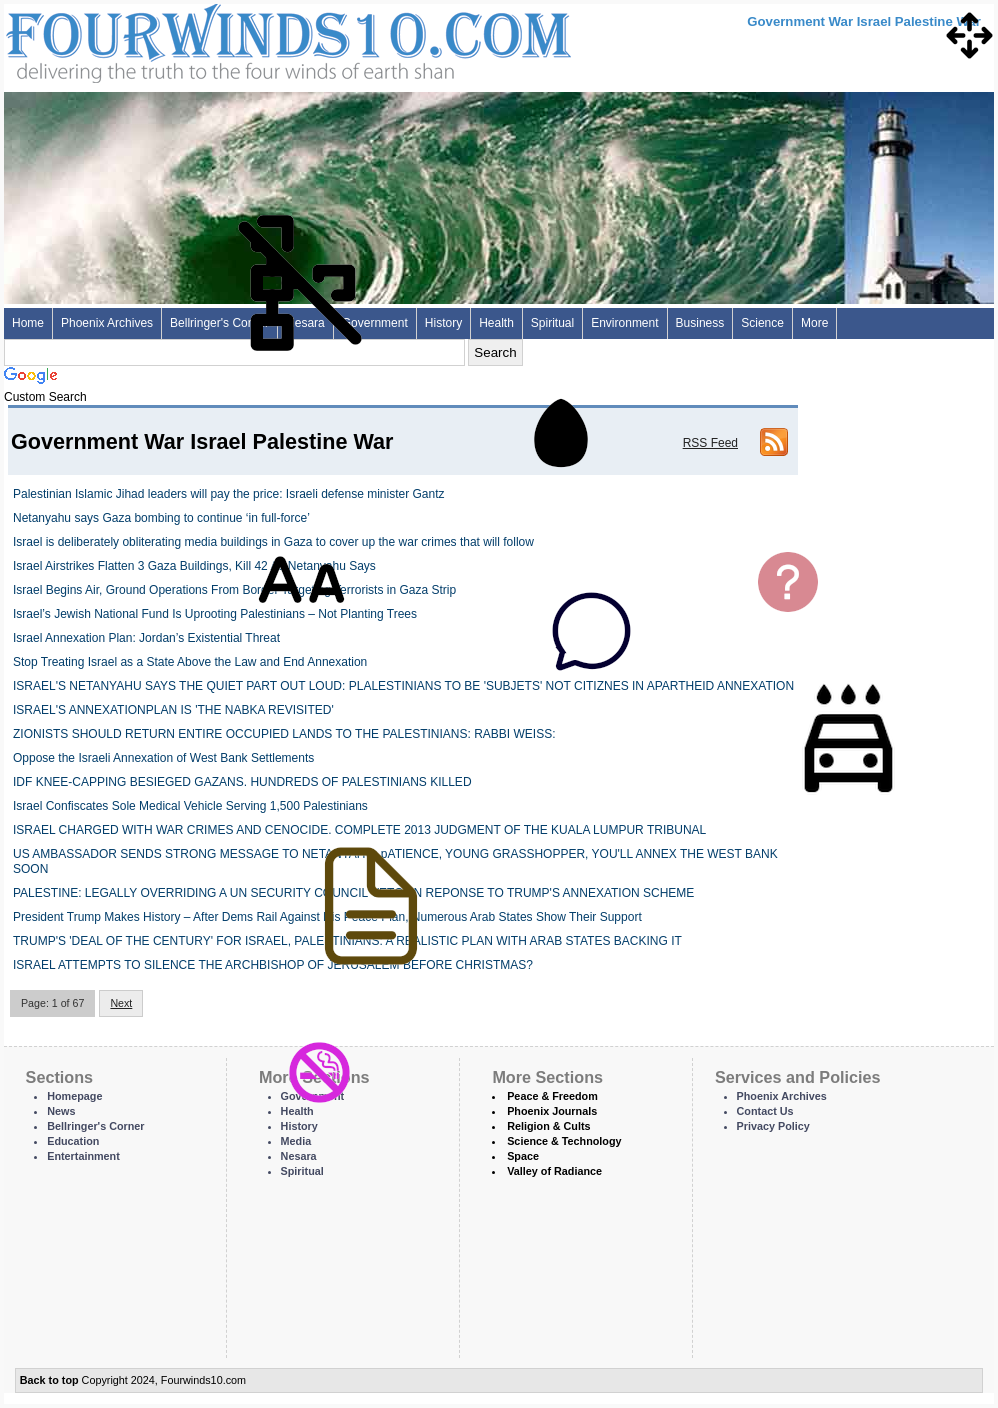  What do you see at coordinates (561, 433) in the screenshot?
I see `indicates egg or egg-related content` at bounding box center [561, 433].